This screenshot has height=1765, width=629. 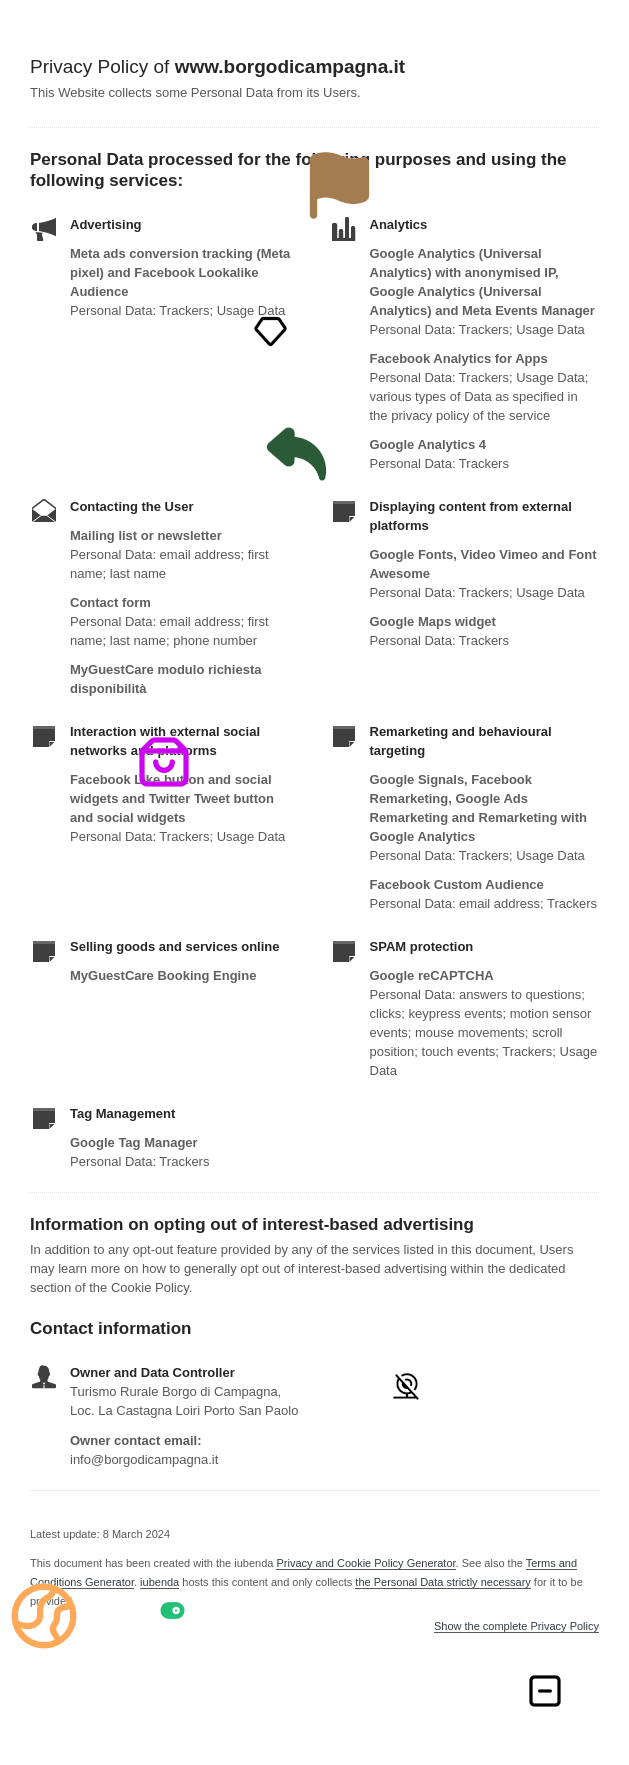 I want to click on toggle switch in the on/enabled position, so click(x=172, y=1610).